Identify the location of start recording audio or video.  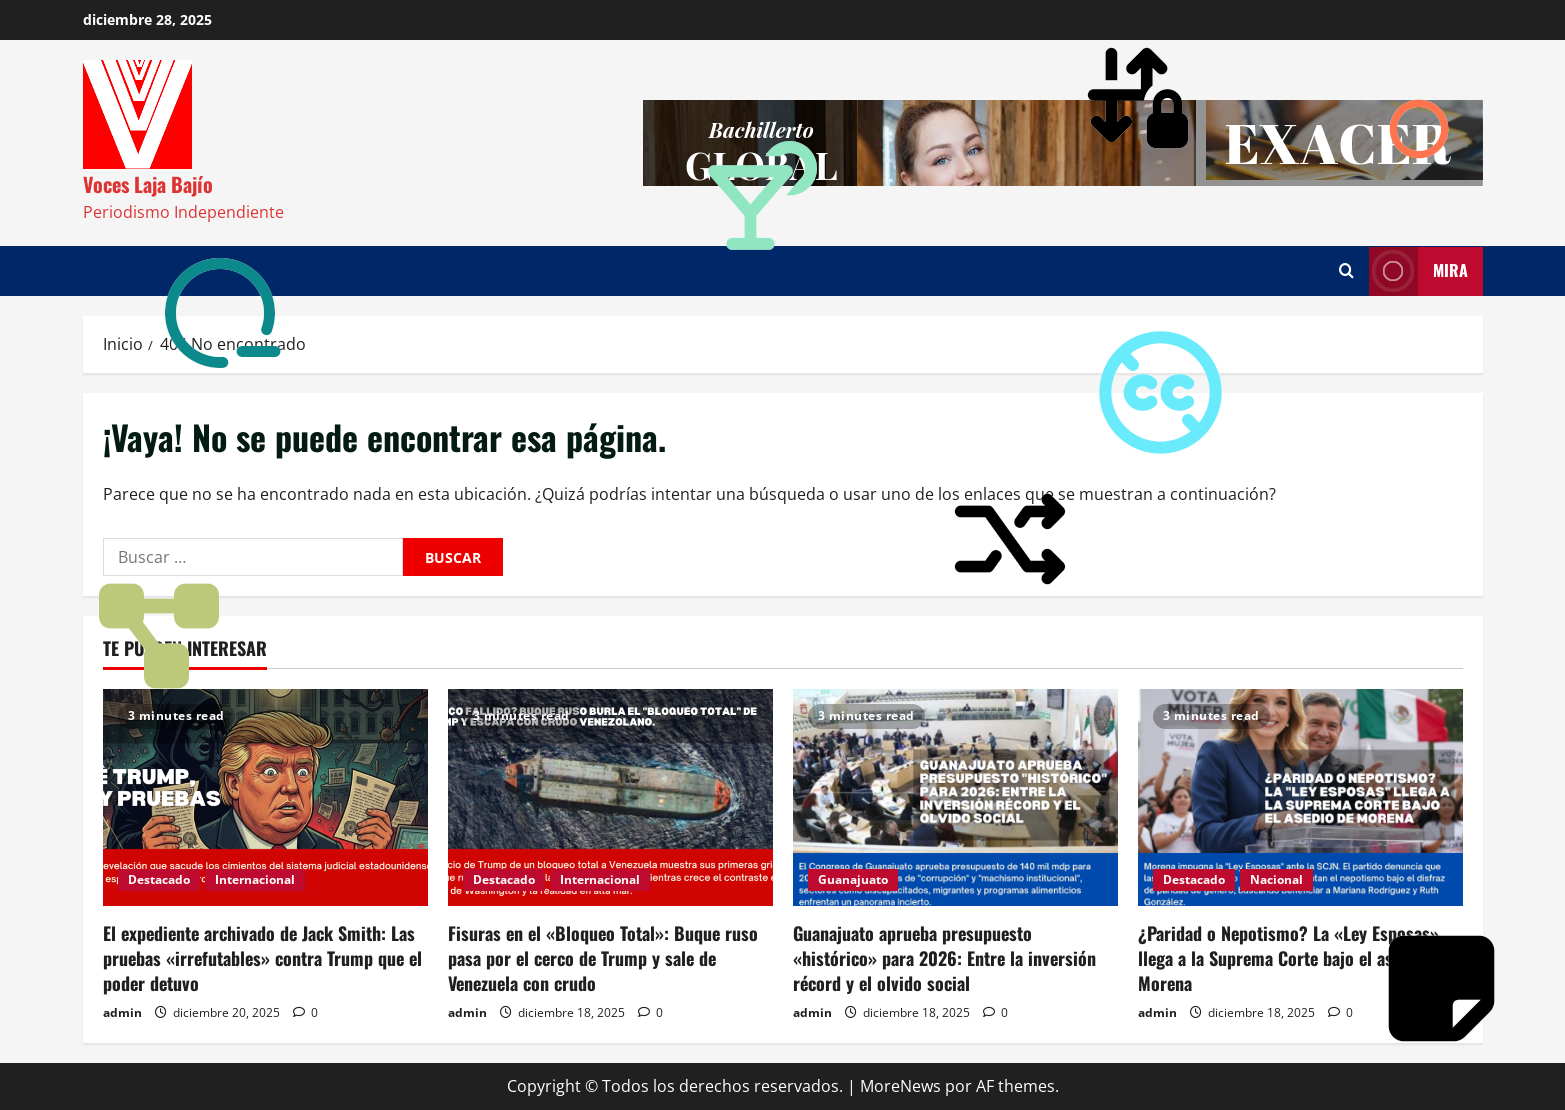
(1419, 129).